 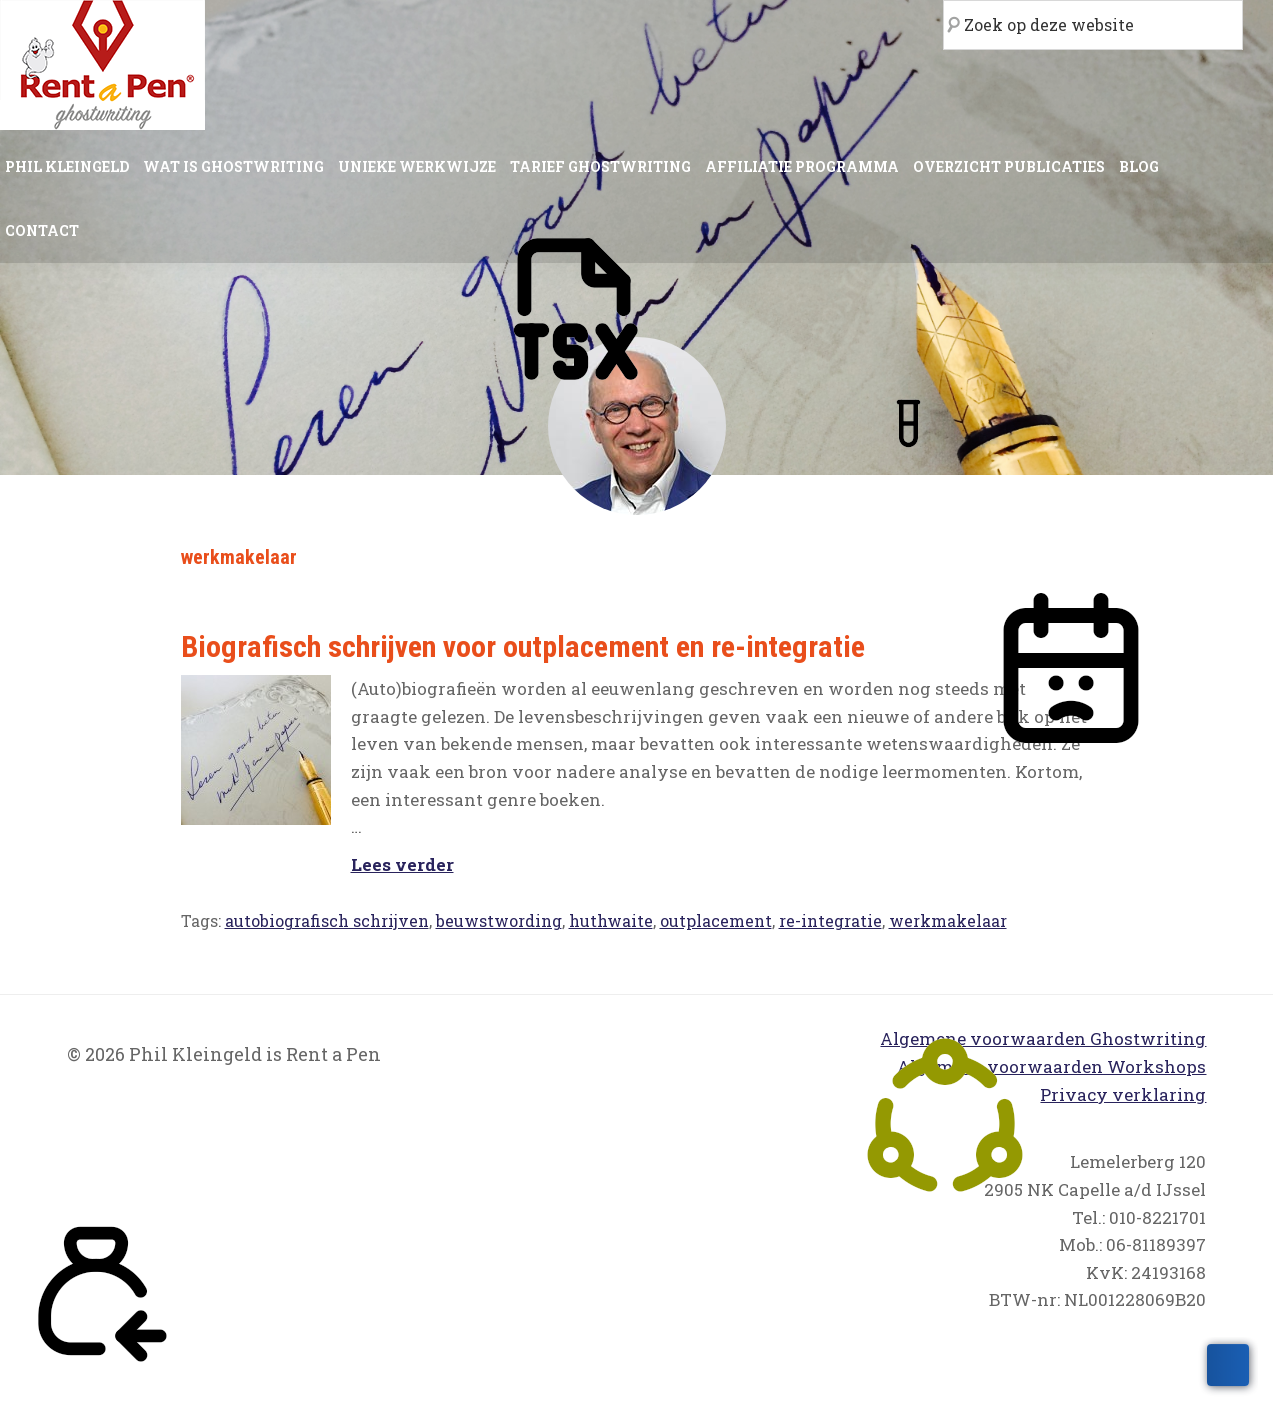 What do you see at coordinates (945, 1116) in the screenshot?
I see `ubuntu operating system logo` at bounding box center [945, 1116].